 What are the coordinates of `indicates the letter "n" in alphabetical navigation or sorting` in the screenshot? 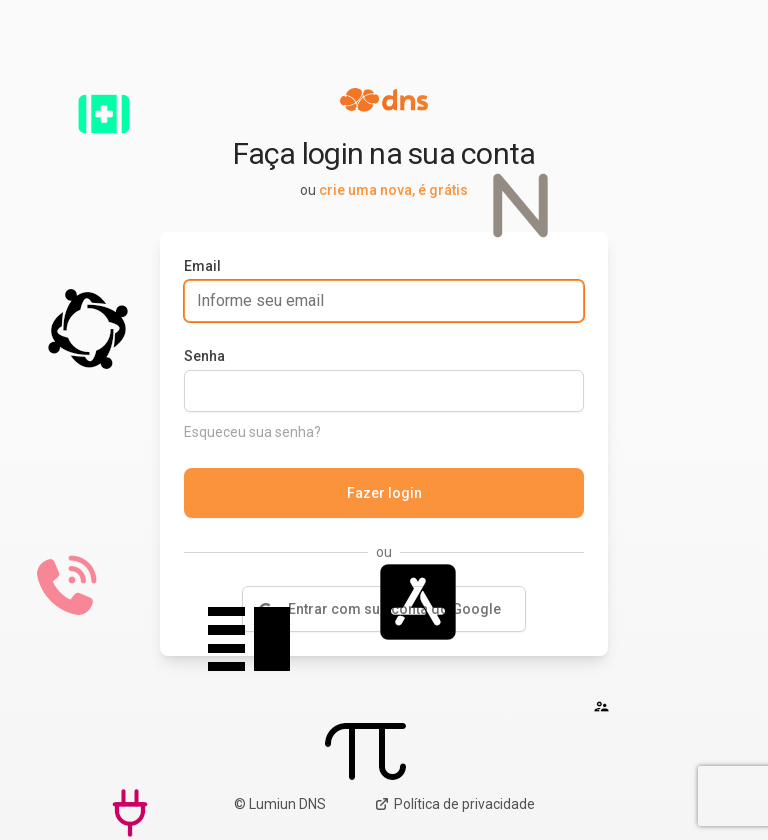 It's located at (520, 205).